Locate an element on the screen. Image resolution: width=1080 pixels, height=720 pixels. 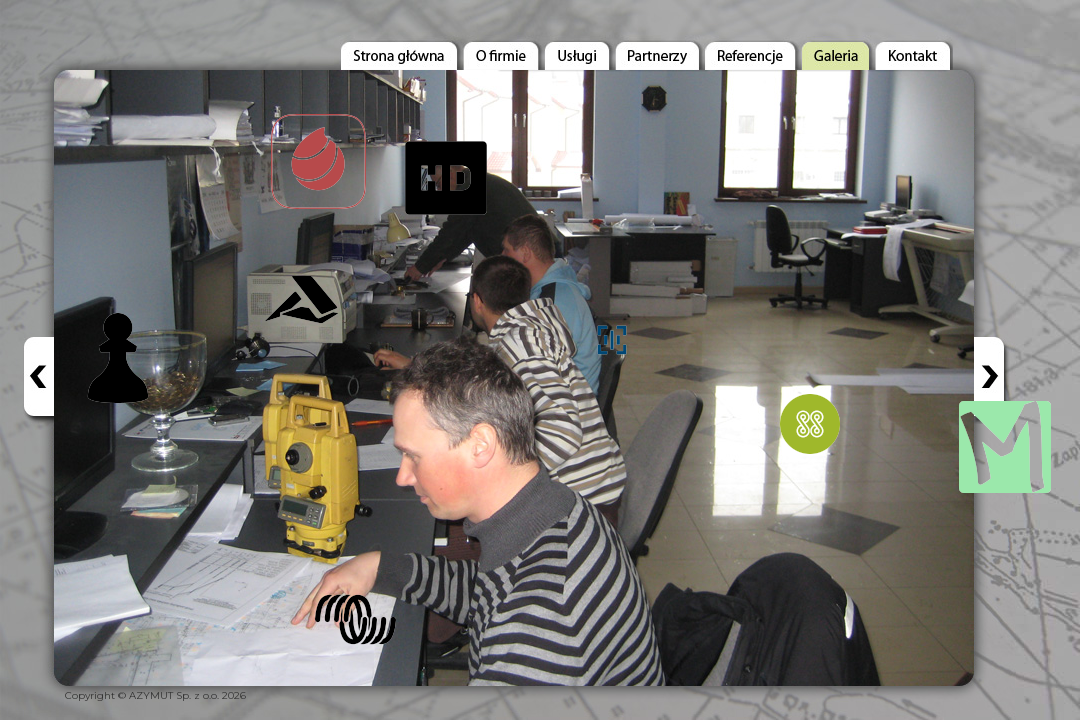
open MediBang Paint app is located at coordinates (318, 161).